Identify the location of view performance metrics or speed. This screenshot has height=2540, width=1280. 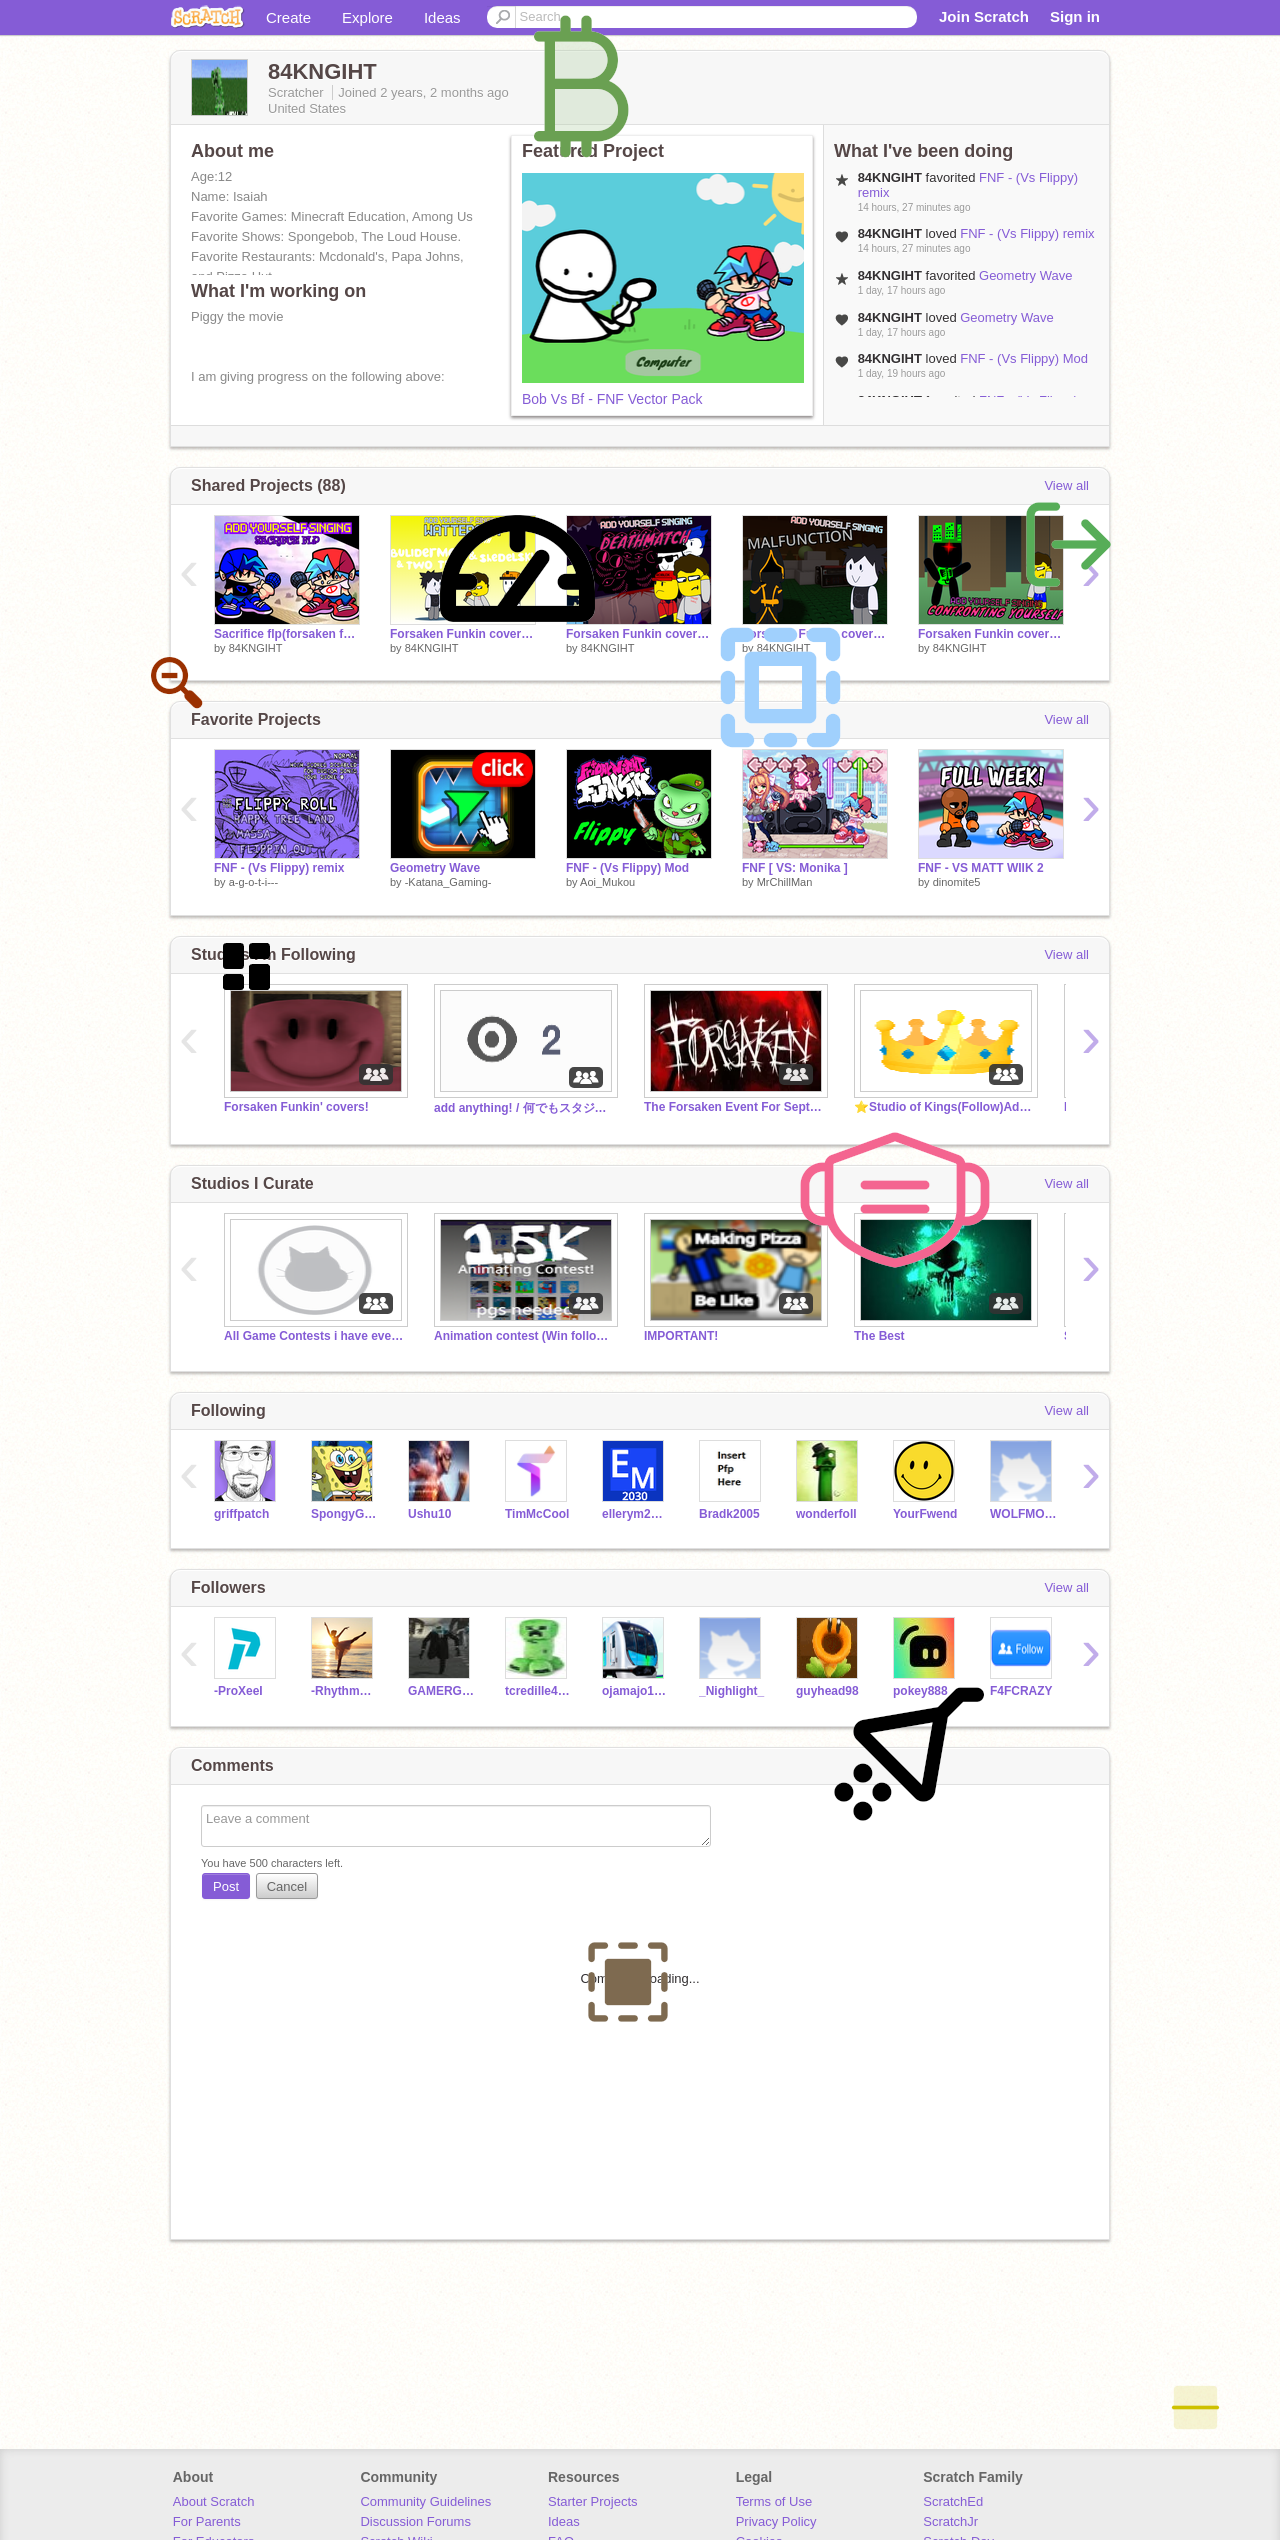
(517, 576).